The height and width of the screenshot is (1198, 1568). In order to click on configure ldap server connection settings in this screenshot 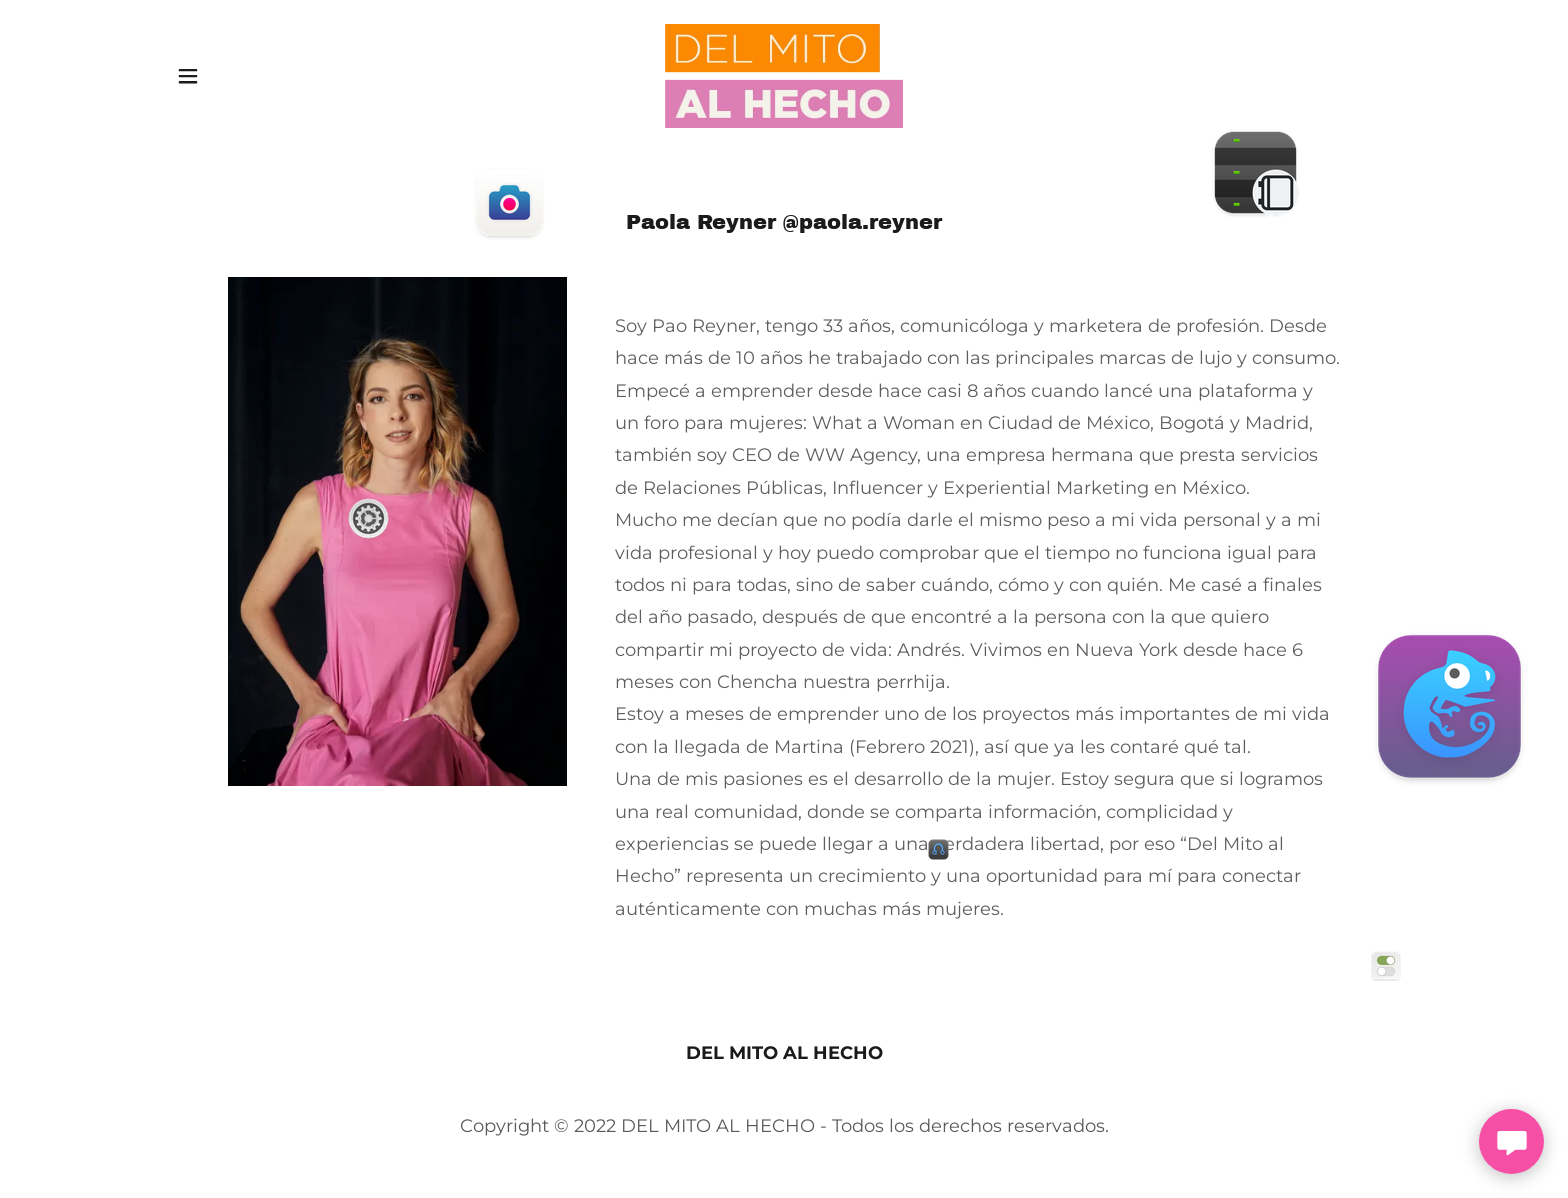, I will do `click(1255, 172)`.